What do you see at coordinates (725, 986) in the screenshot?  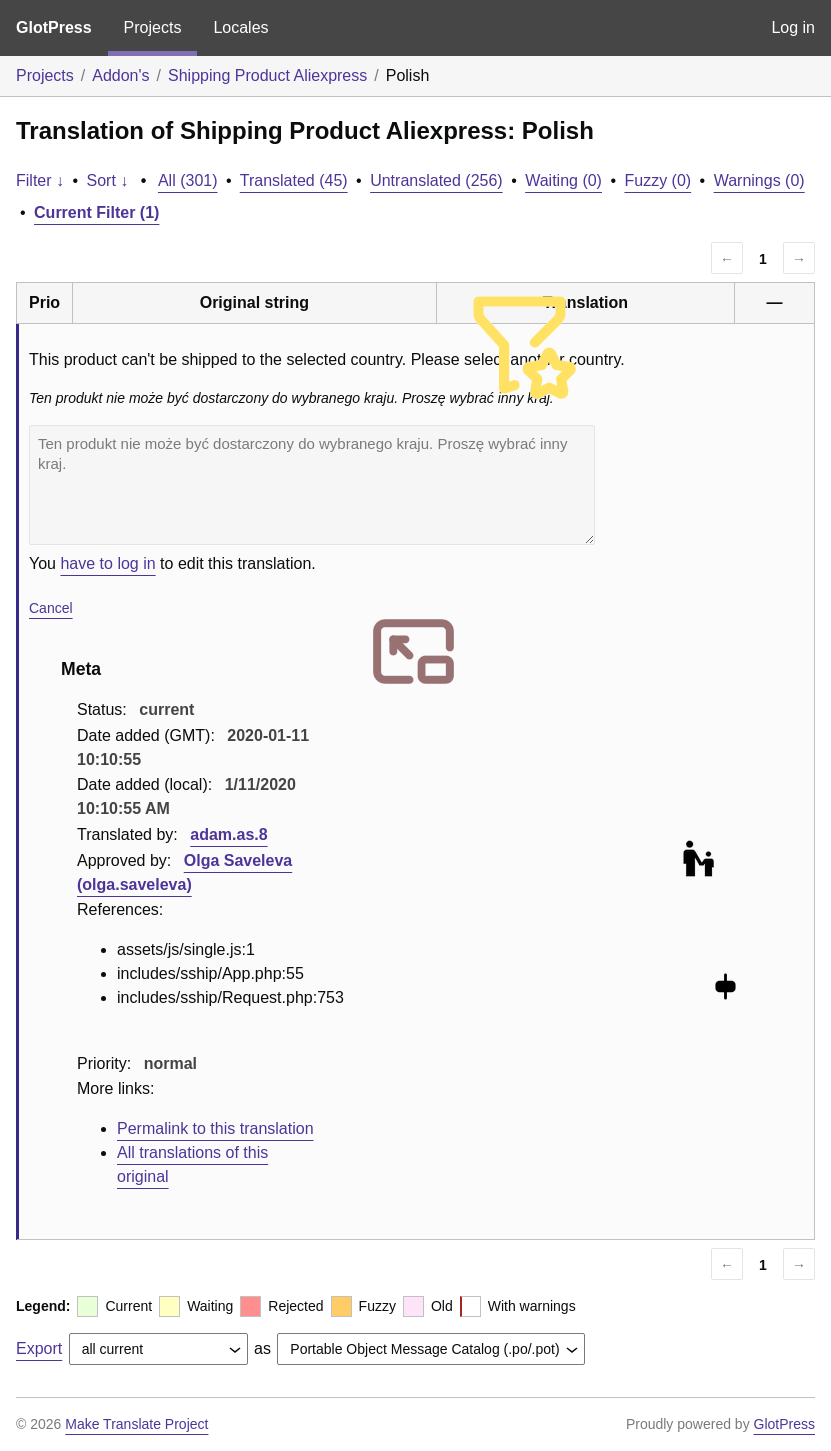 I see `center align content horizontally` at bounding box center [725, 986].